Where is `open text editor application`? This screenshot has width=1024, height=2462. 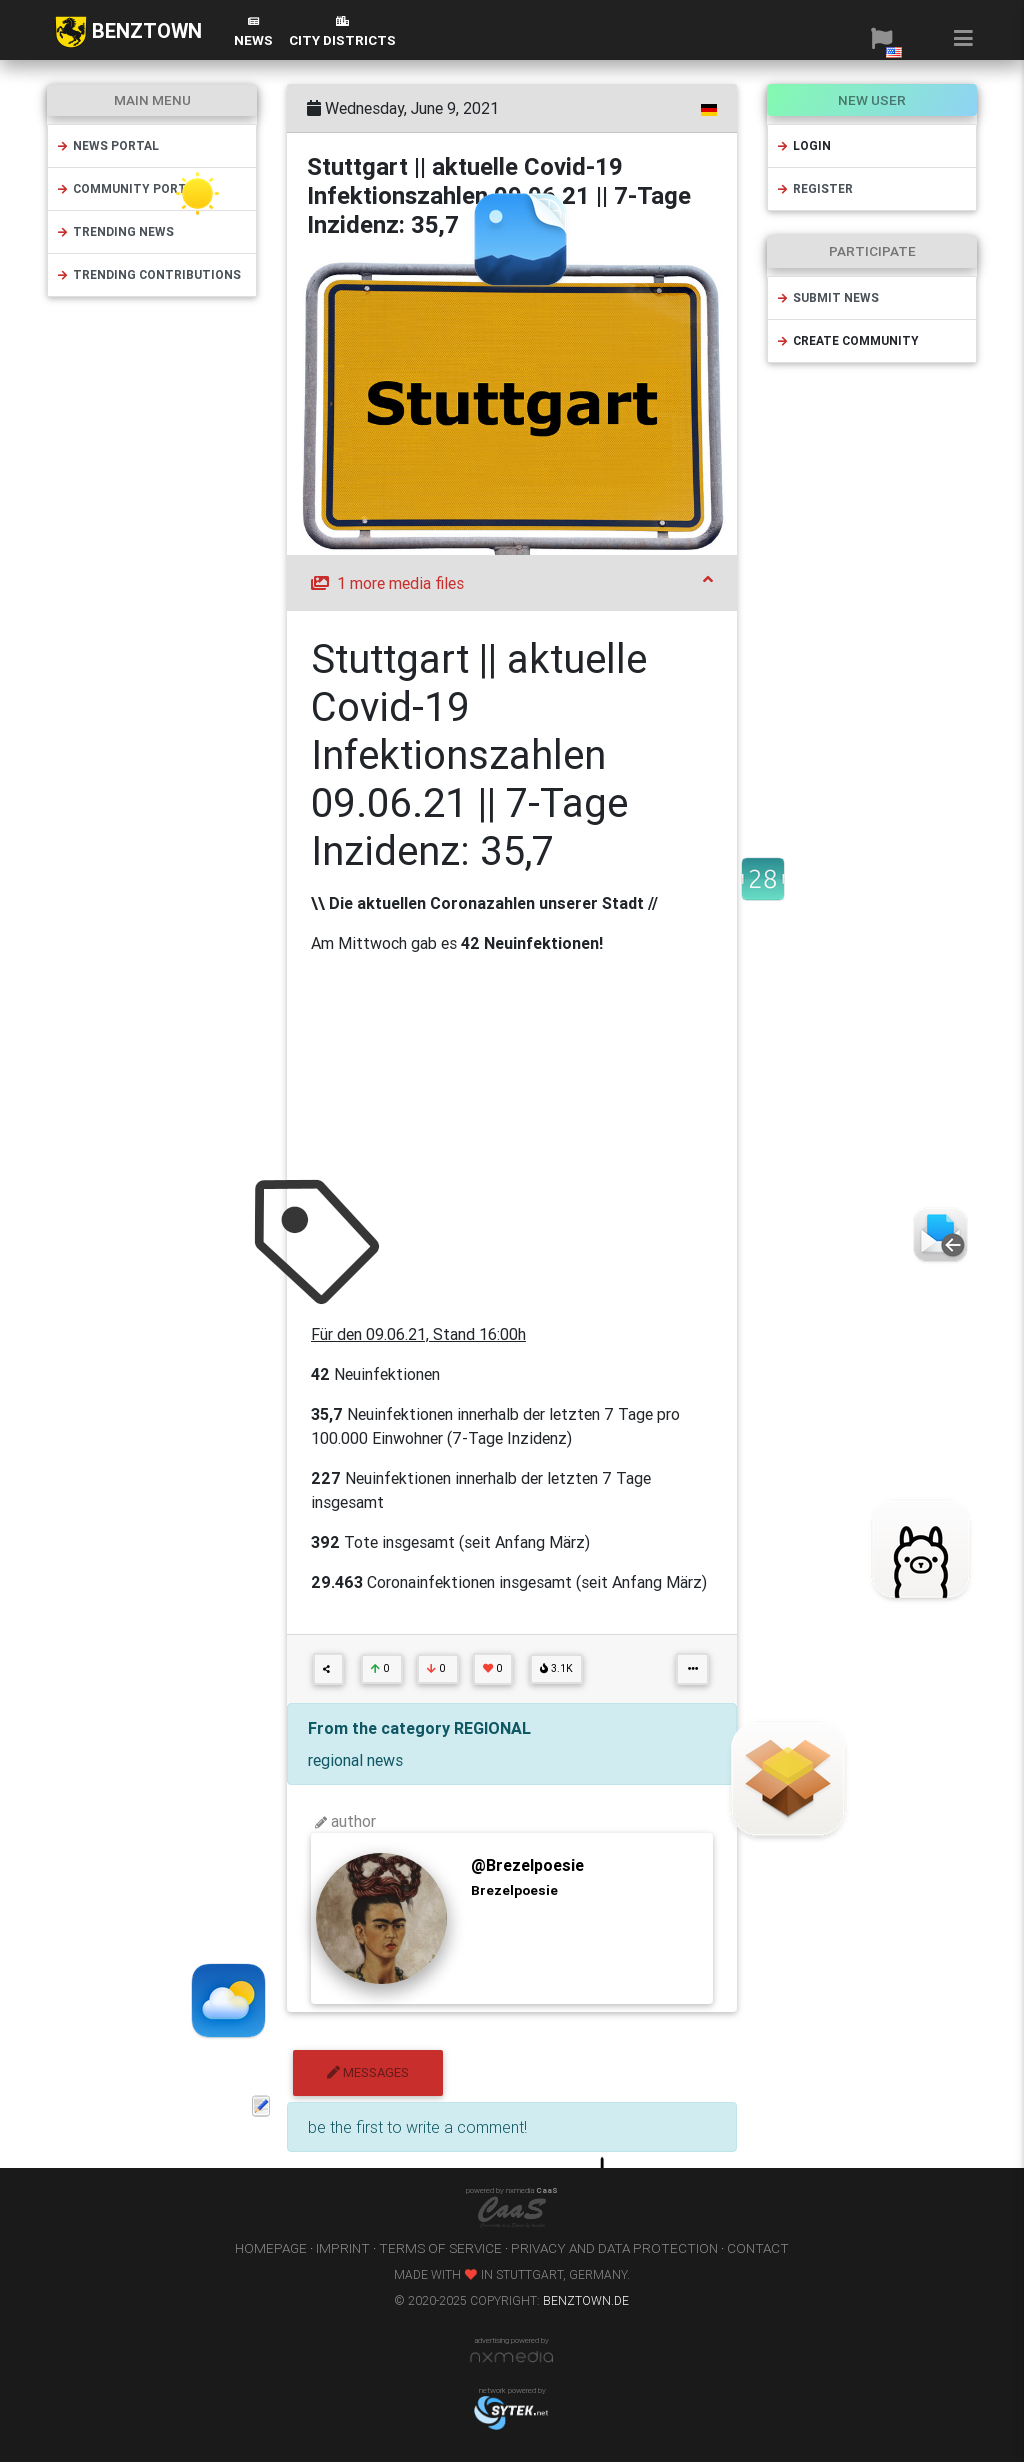
open text editor application is located at coordinates (261, 2106).